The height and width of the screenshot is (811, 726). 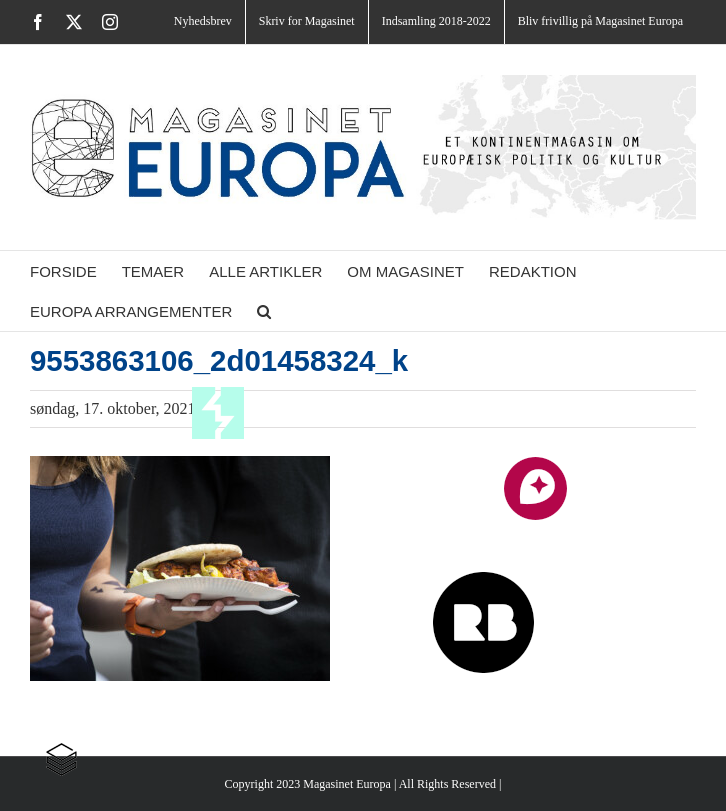 What do you see at coordinates (483, 622) in the screenshot?
I see `open the Redbubble app` at bounding box center [483, 622].